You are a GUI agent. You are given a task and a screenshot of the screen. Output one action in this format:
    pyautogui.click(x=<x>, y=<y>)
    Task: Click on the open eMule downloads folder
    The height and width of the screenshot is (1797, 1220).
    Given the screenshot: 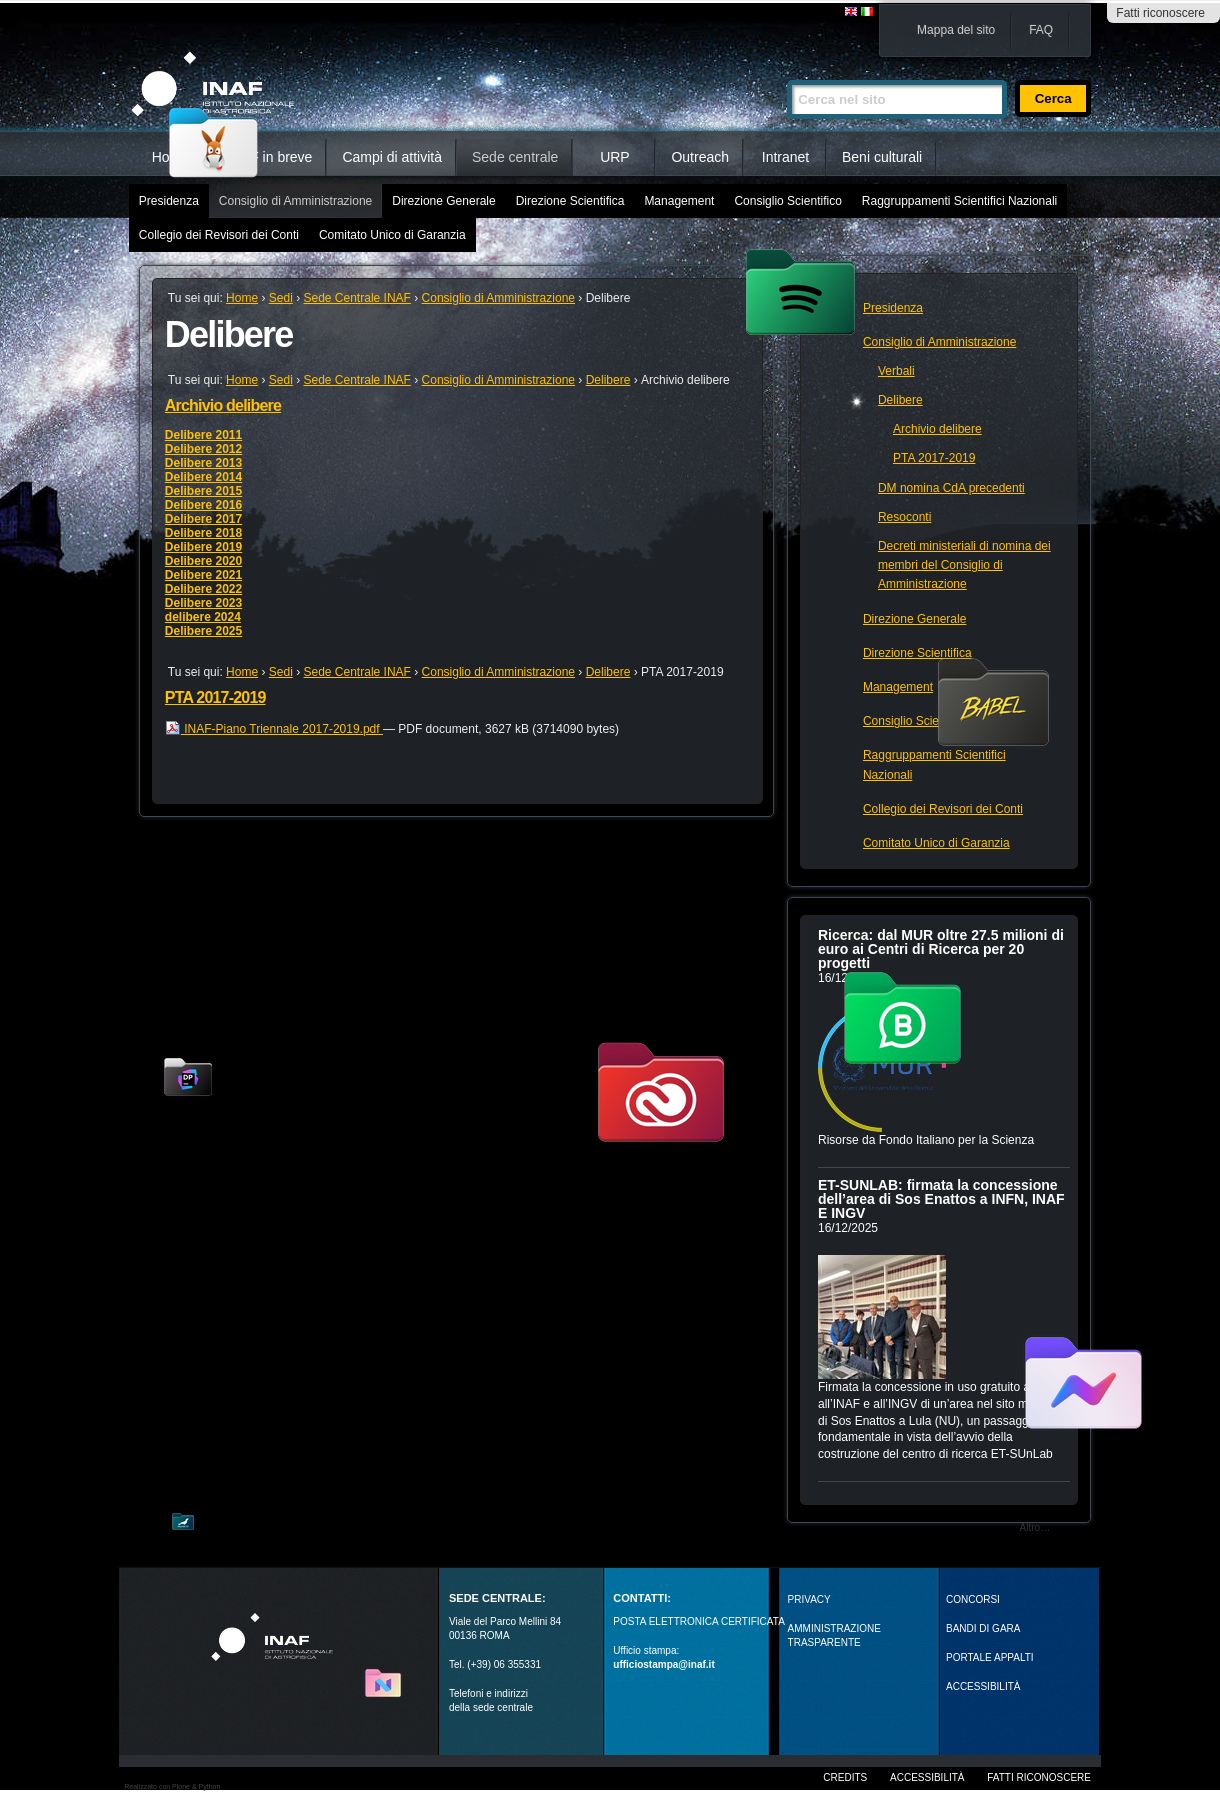 What is the action you would take?
    pyautogui.click(x=213, y=145)
    